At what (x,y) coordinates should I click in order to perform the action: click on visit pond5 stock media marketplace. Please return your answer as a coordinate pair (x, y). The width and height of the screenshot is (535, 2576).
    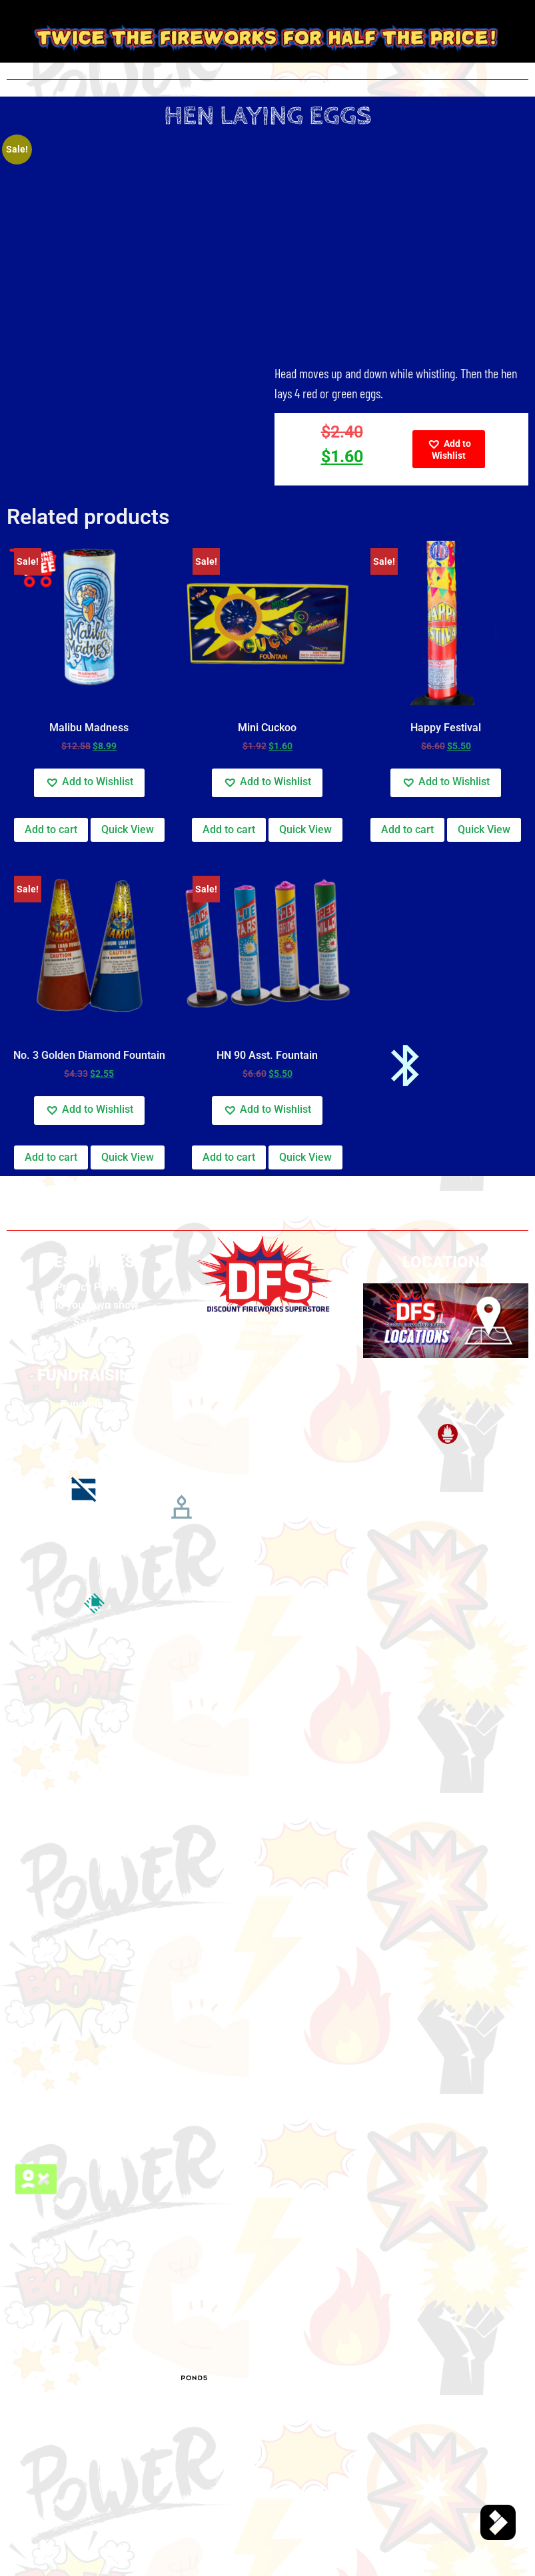
    Looking at the image, I should click on (194, 2378).